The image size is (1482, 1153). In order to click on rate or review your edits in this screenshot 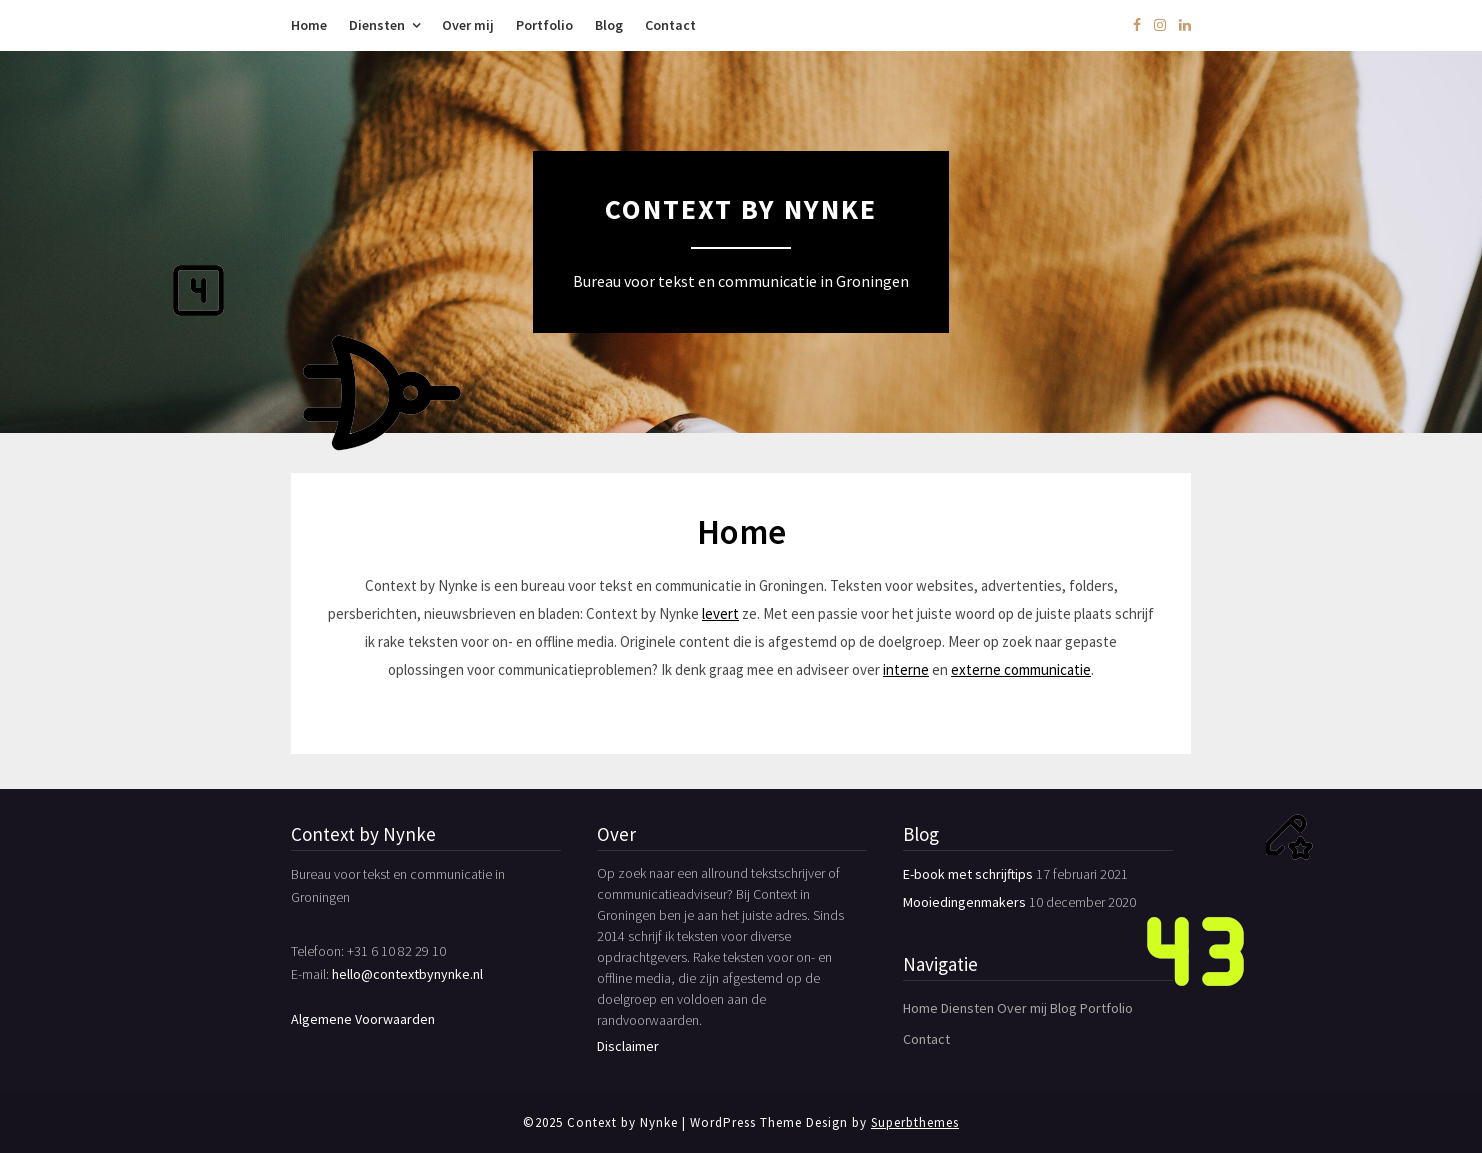, I will do `click(1287, 834)`.